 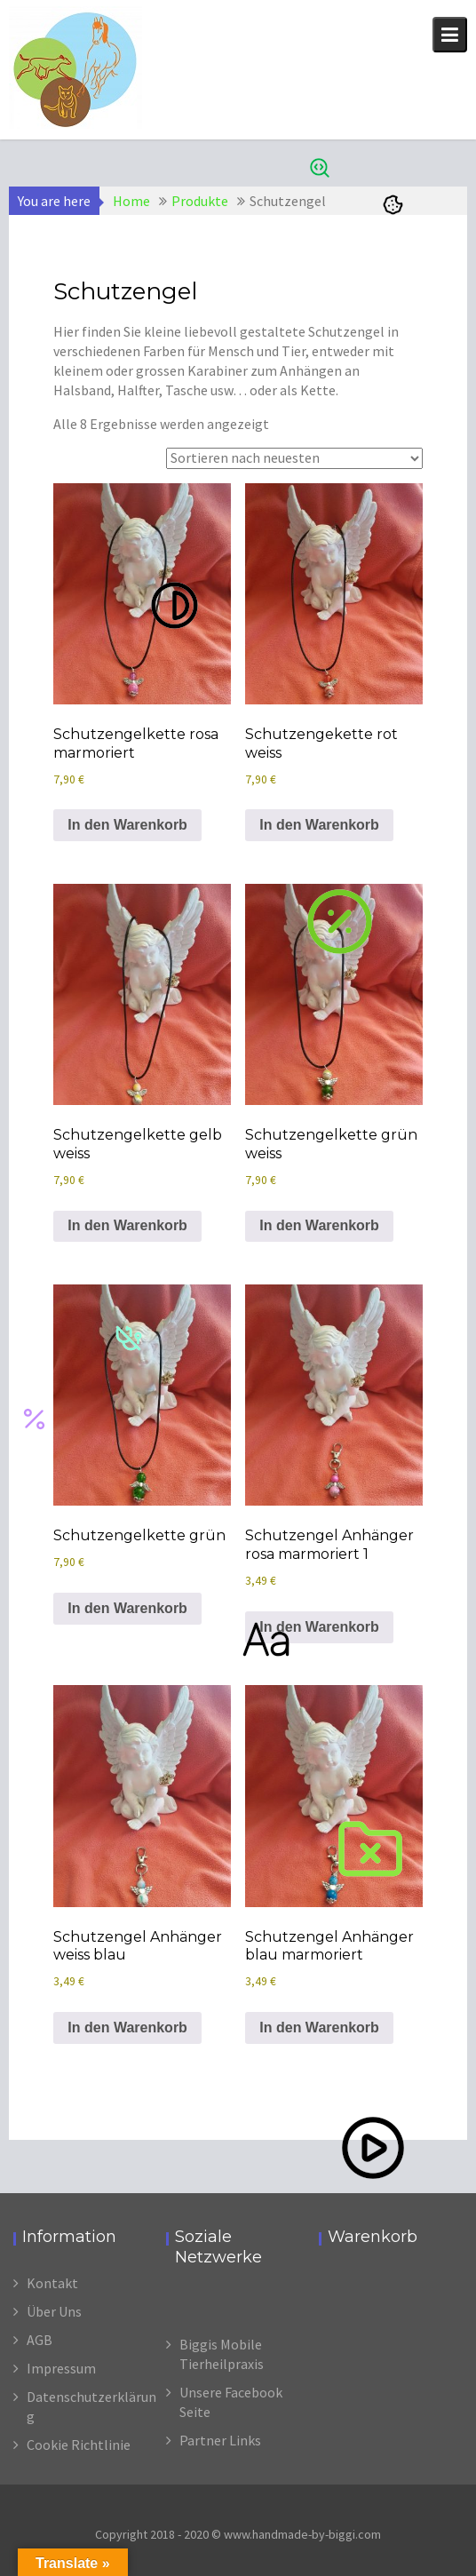 What do you see at coordinates (320, 168) in the screenshot?
I see `search through code or source files` at bounding box center [320, 168].